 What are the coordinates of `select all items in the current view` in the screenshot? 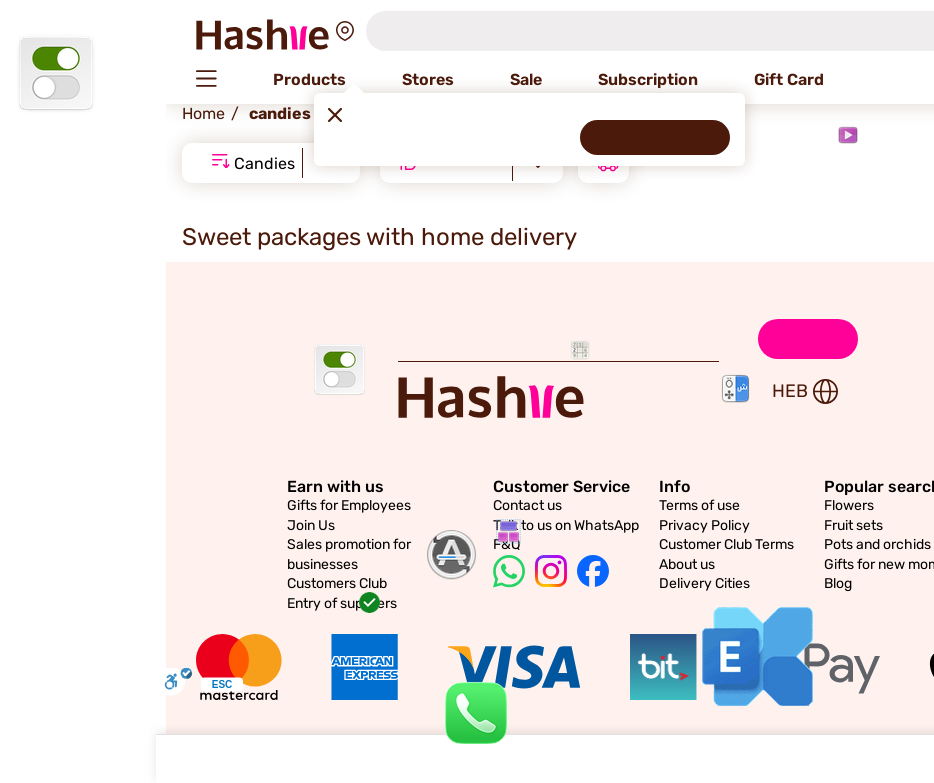 It's located at (508, 531).